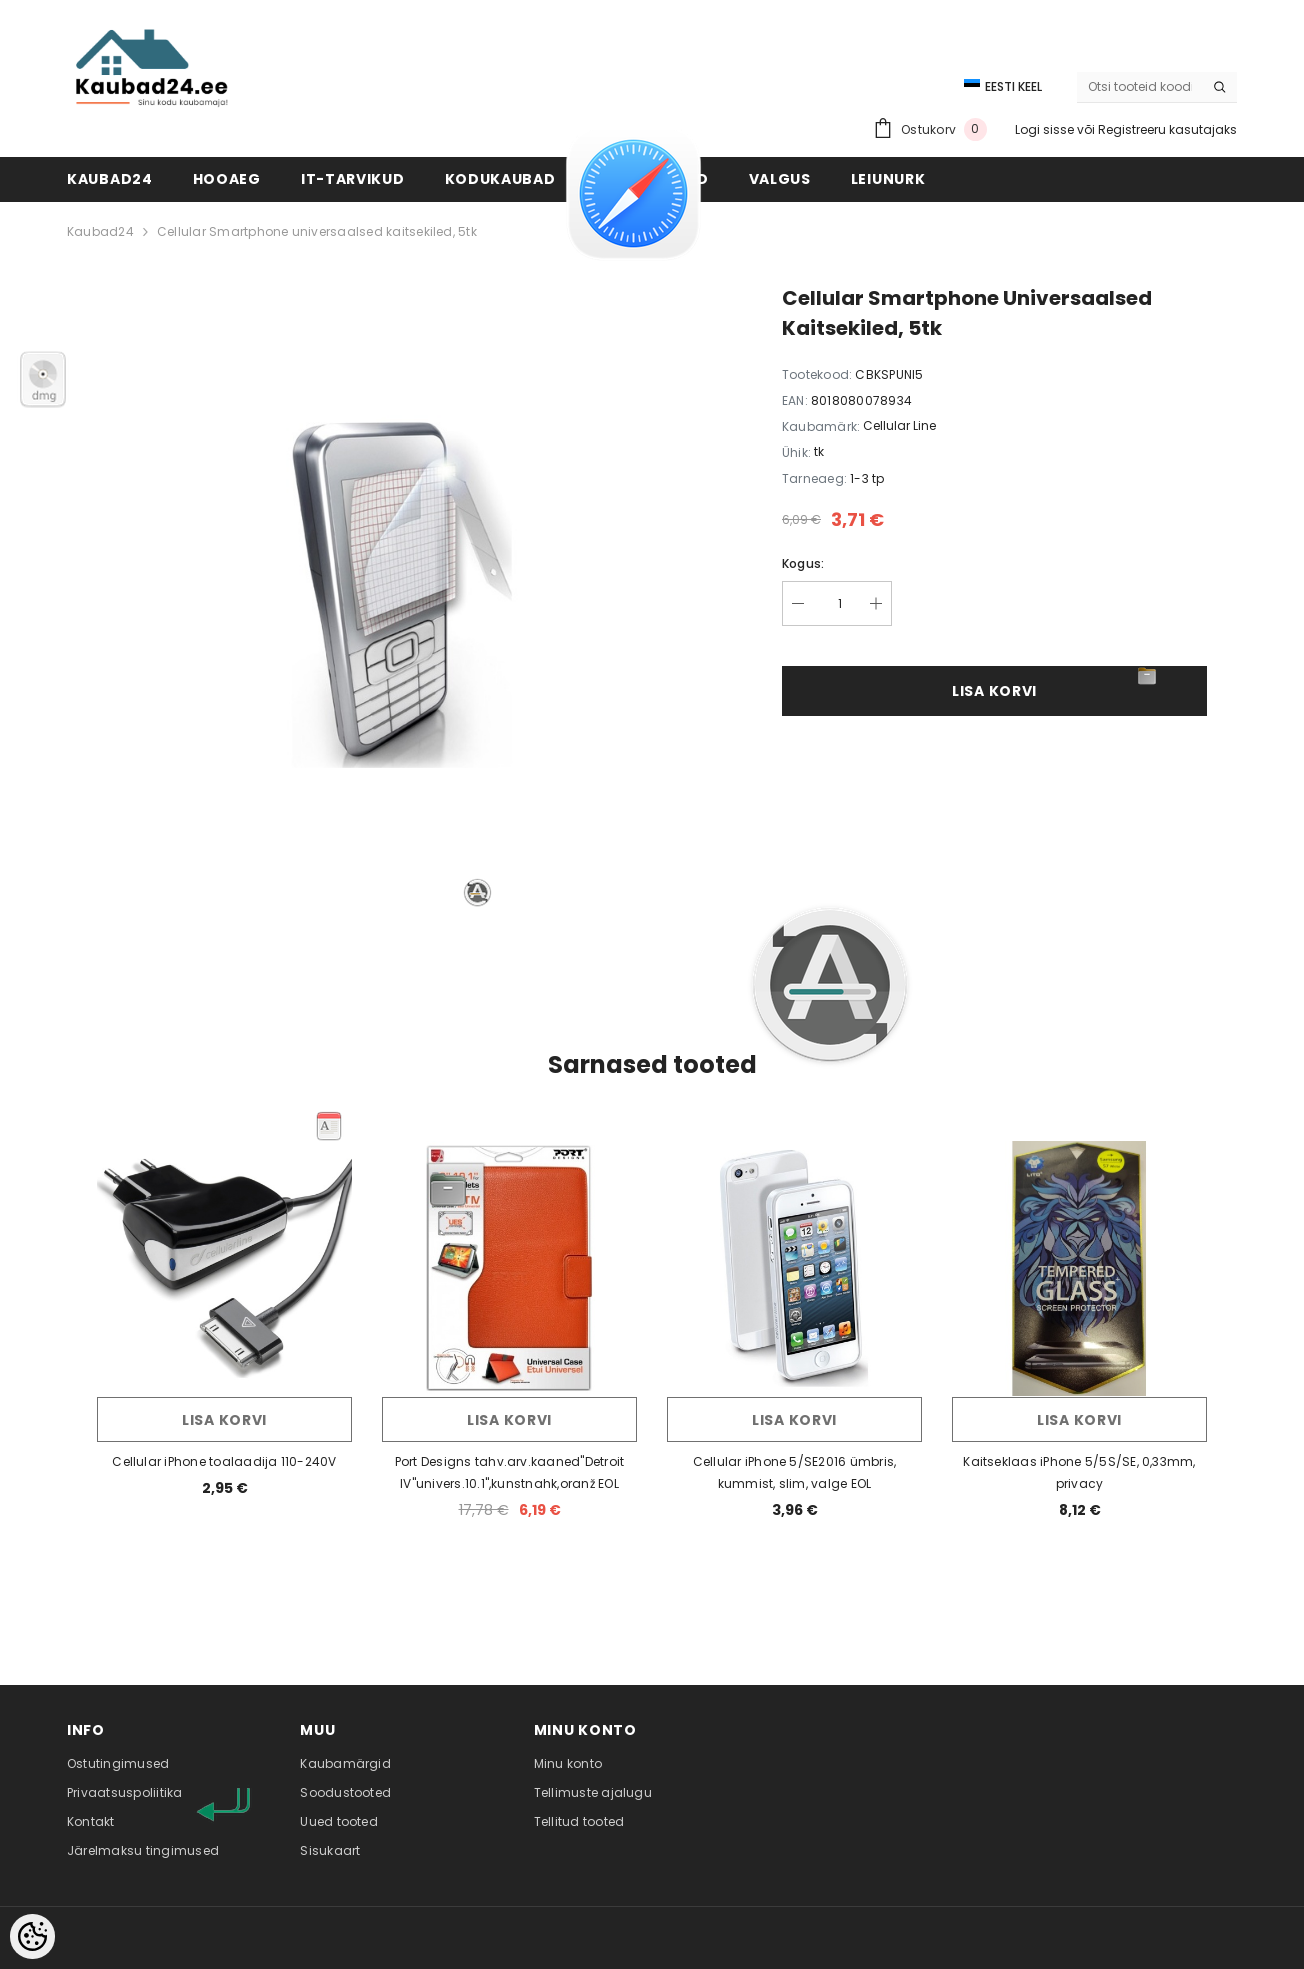  What do you see at coordinates (477, 892) in the screenshot?
I see `open the software updater application` at bounding box center [477, 892].